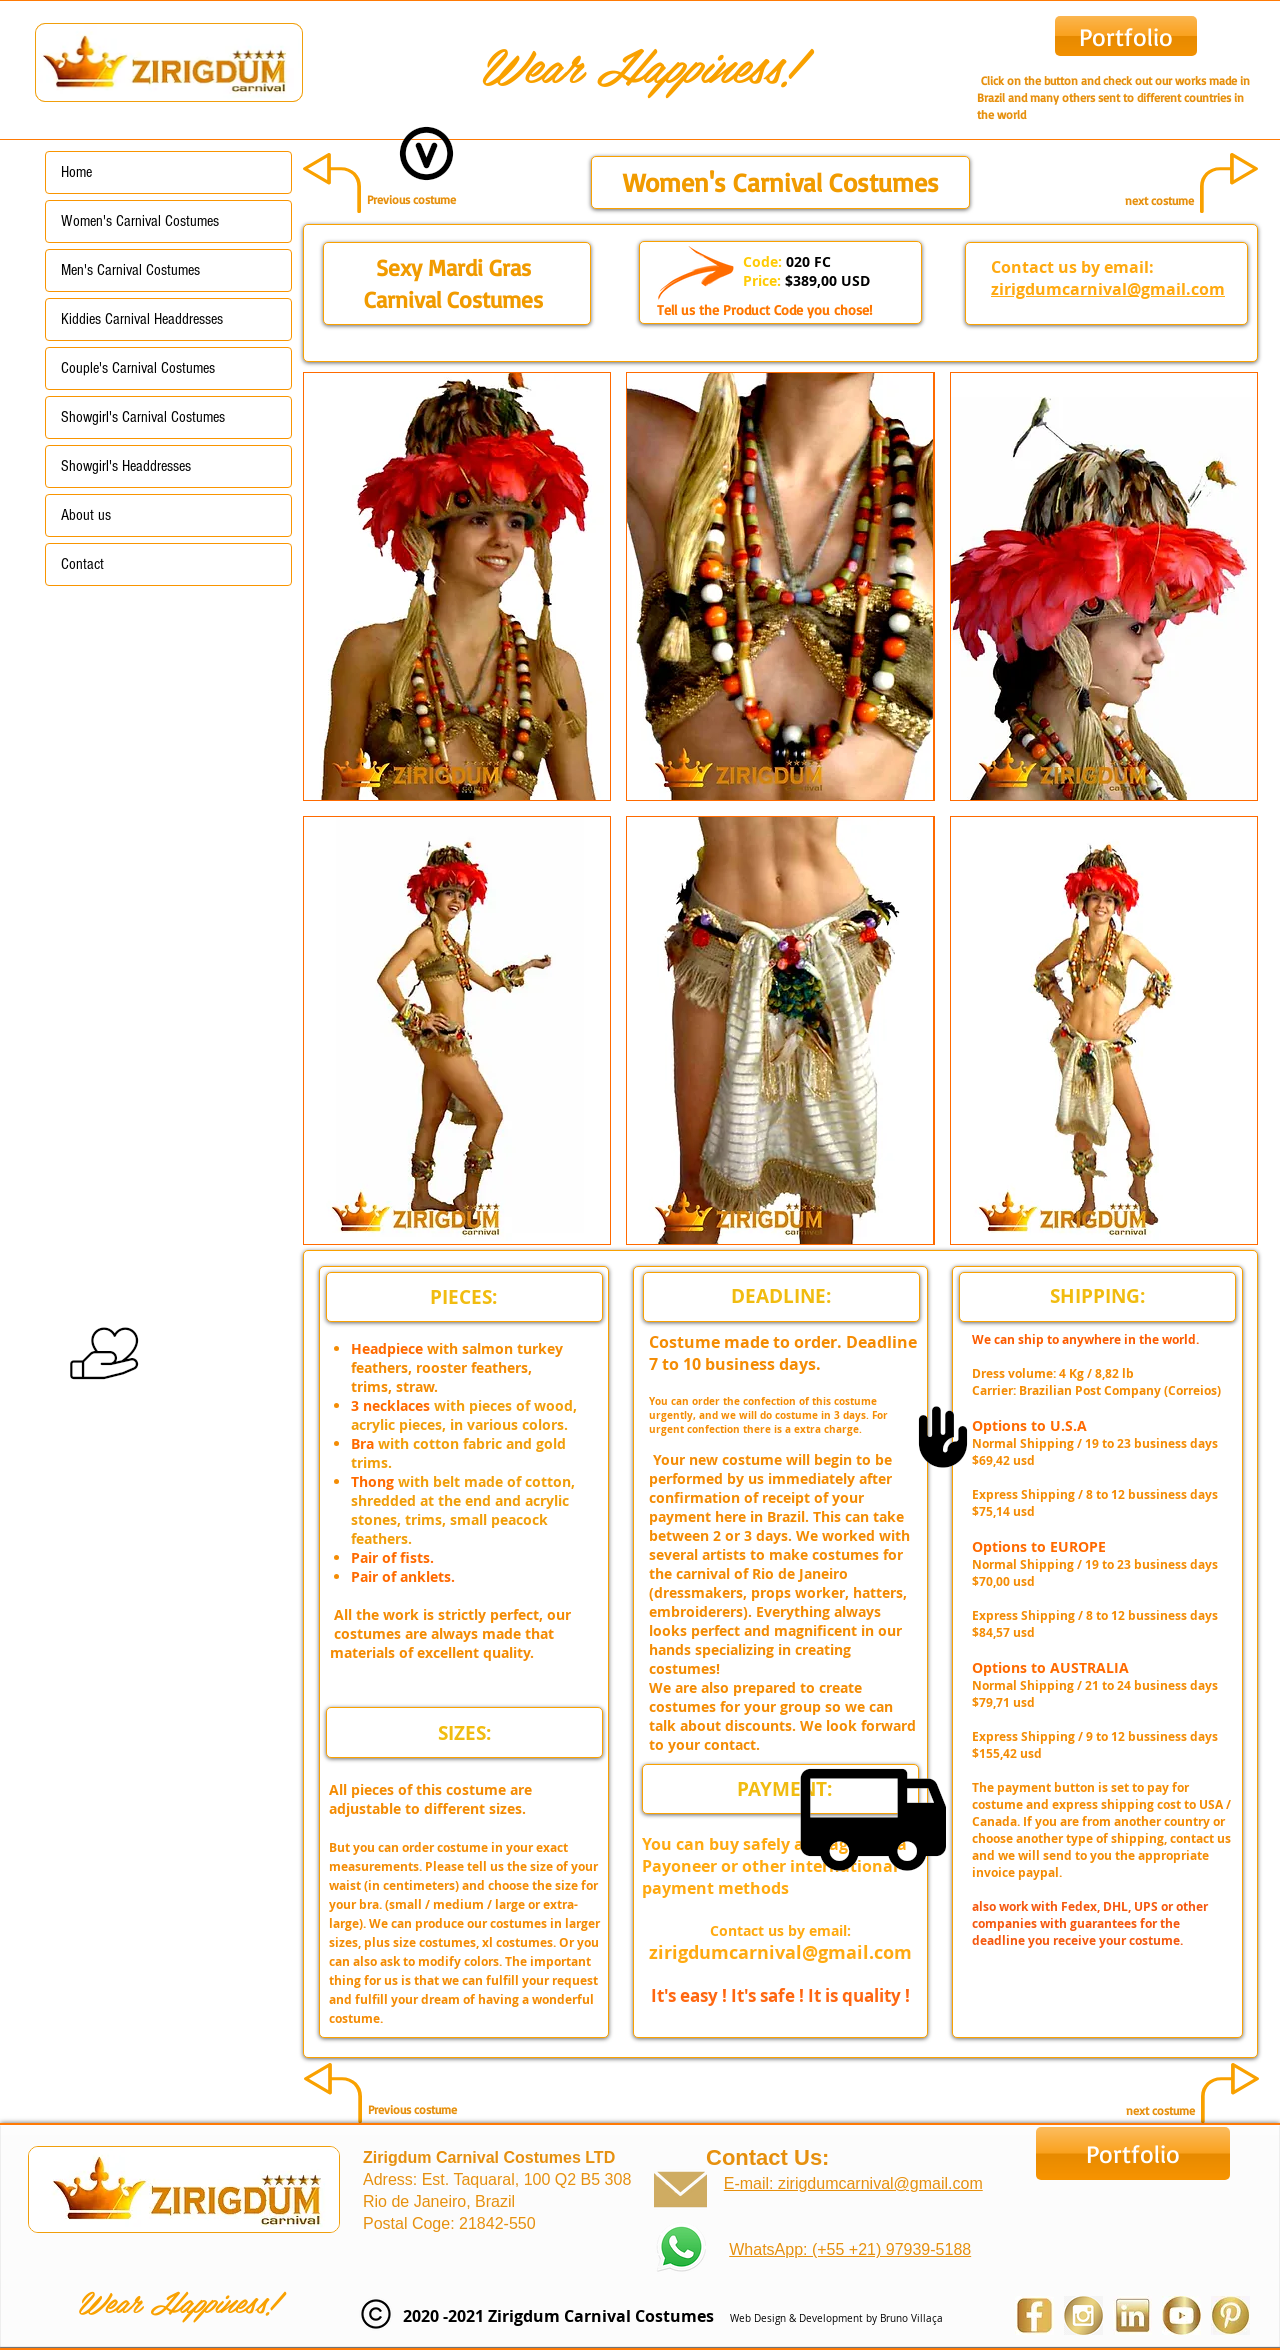 Image resolution: width=1280 pixels, height=2350 pixels. Describe the element at coordinates (106, 1354) in the screenshot. I see `donate or make a charitable contribution` at that location.